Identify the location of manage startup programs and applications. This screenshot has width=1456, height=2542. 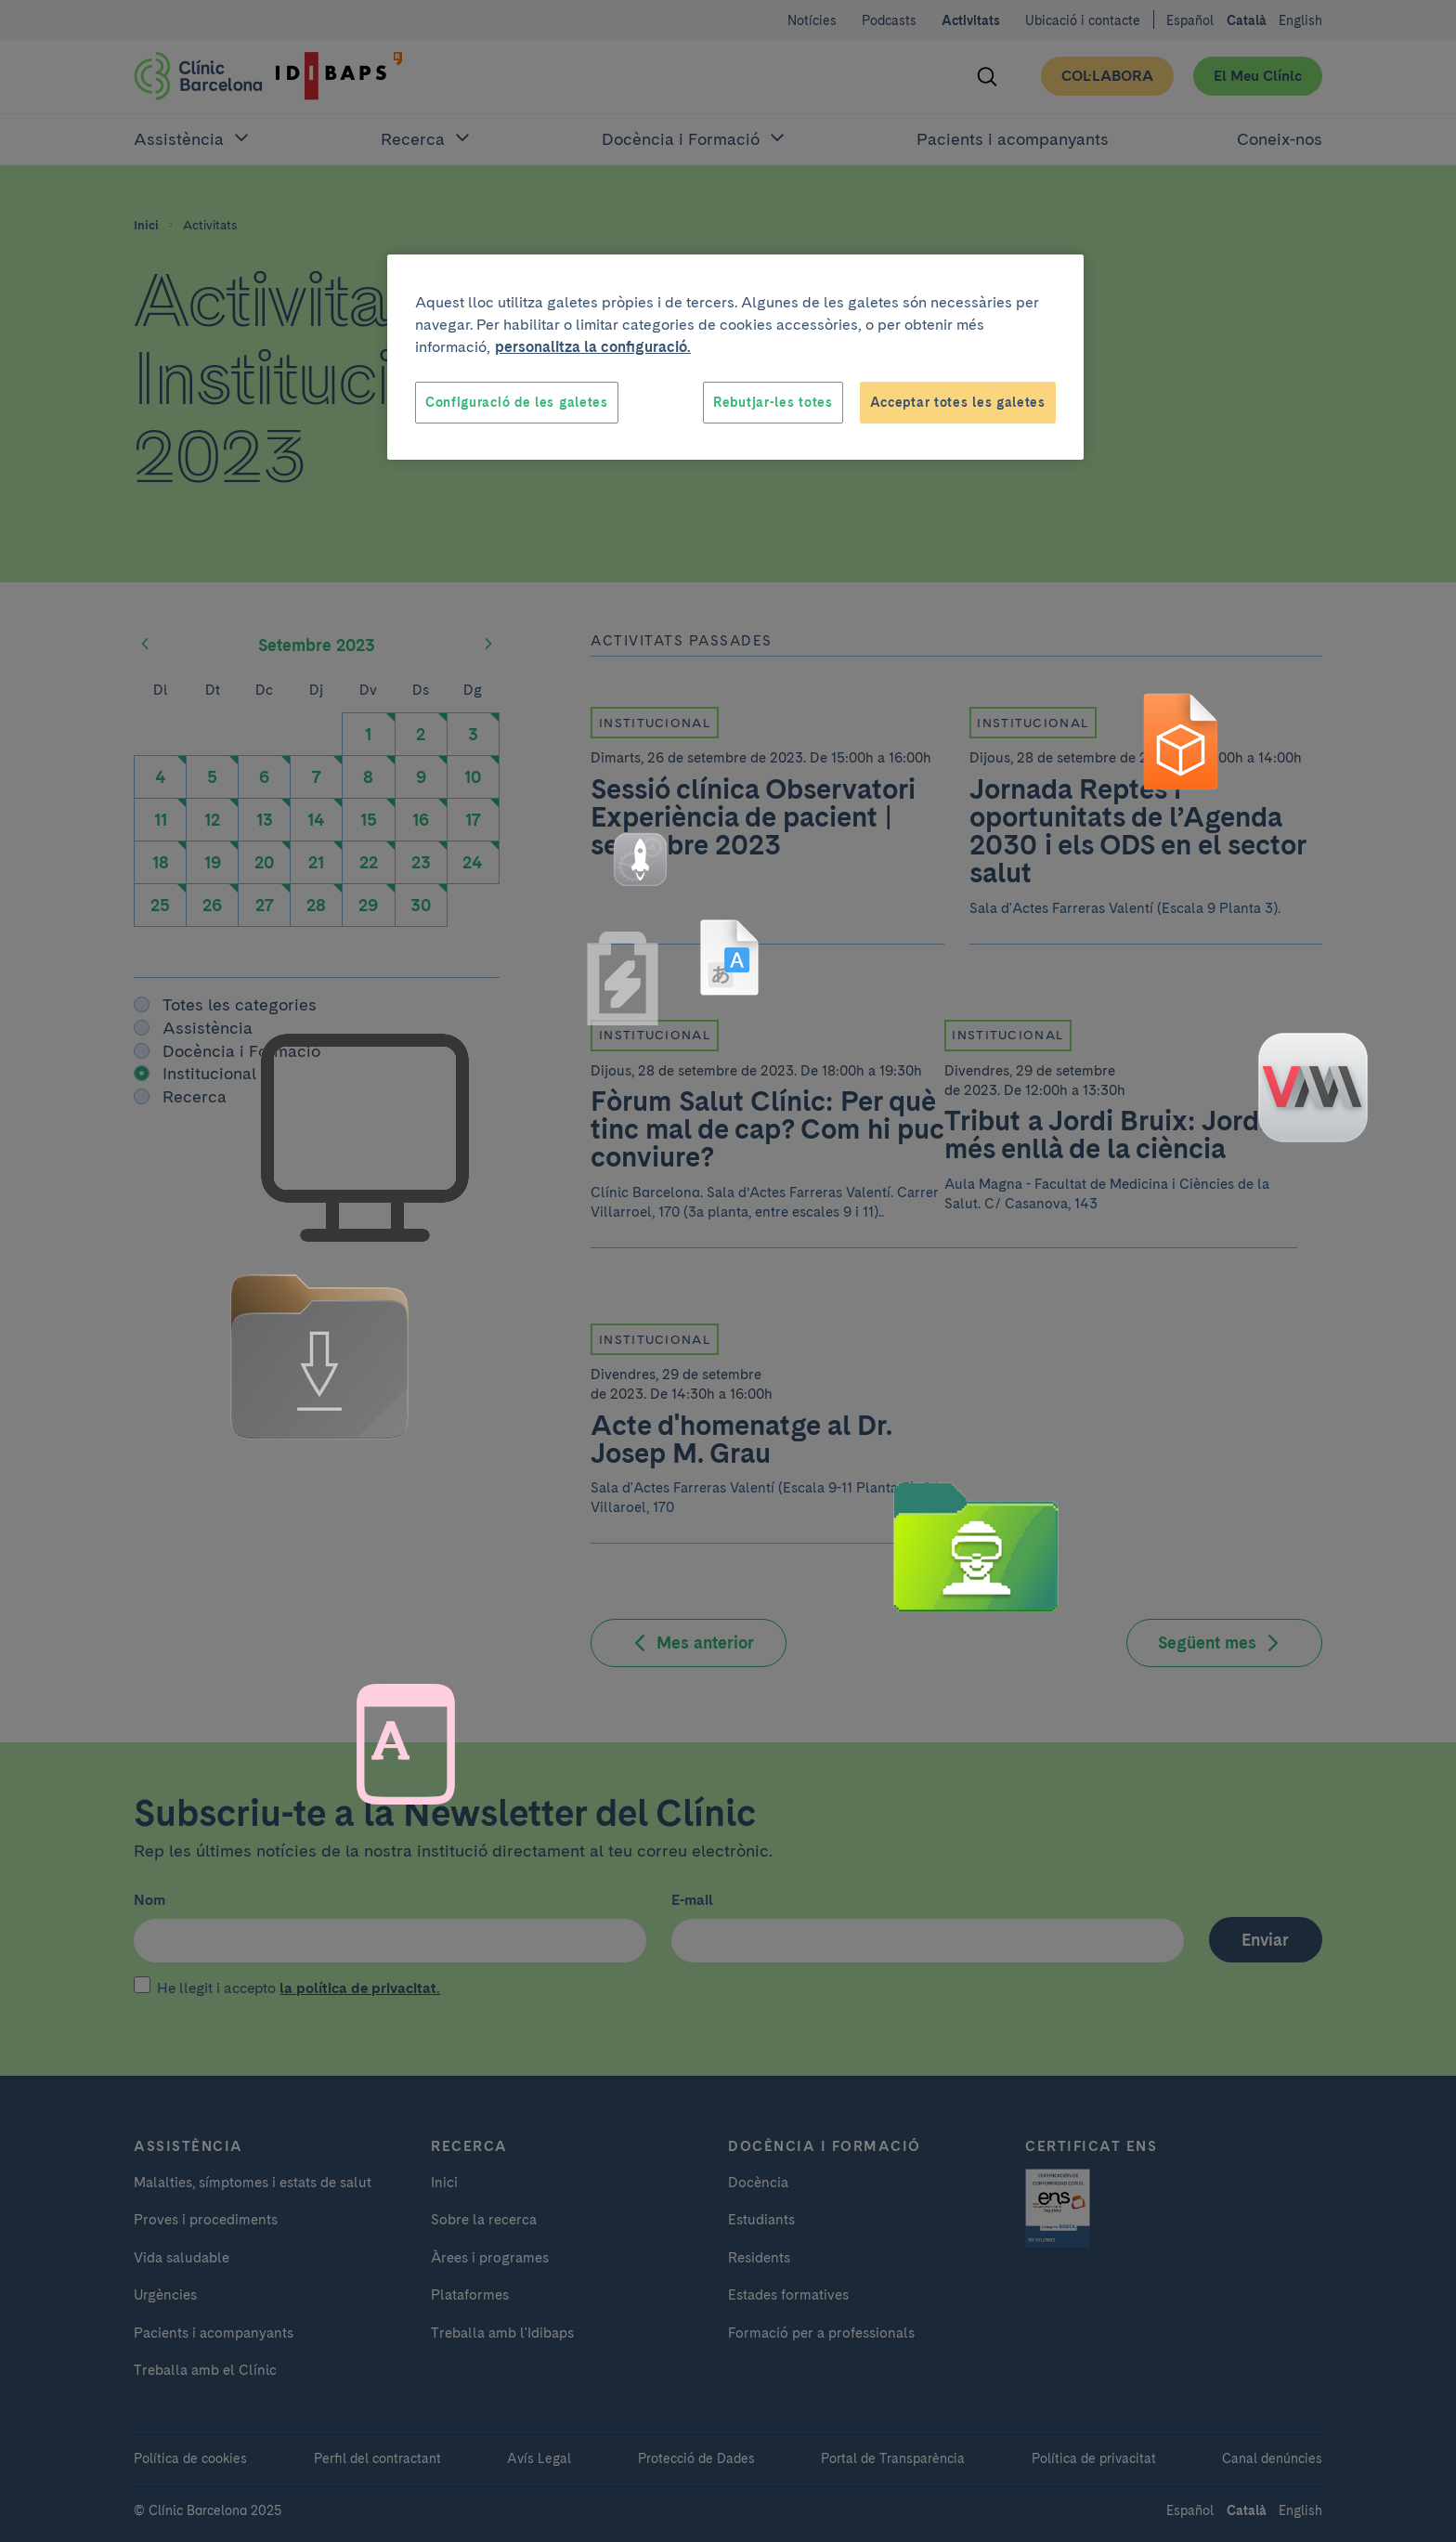
(640, 860).